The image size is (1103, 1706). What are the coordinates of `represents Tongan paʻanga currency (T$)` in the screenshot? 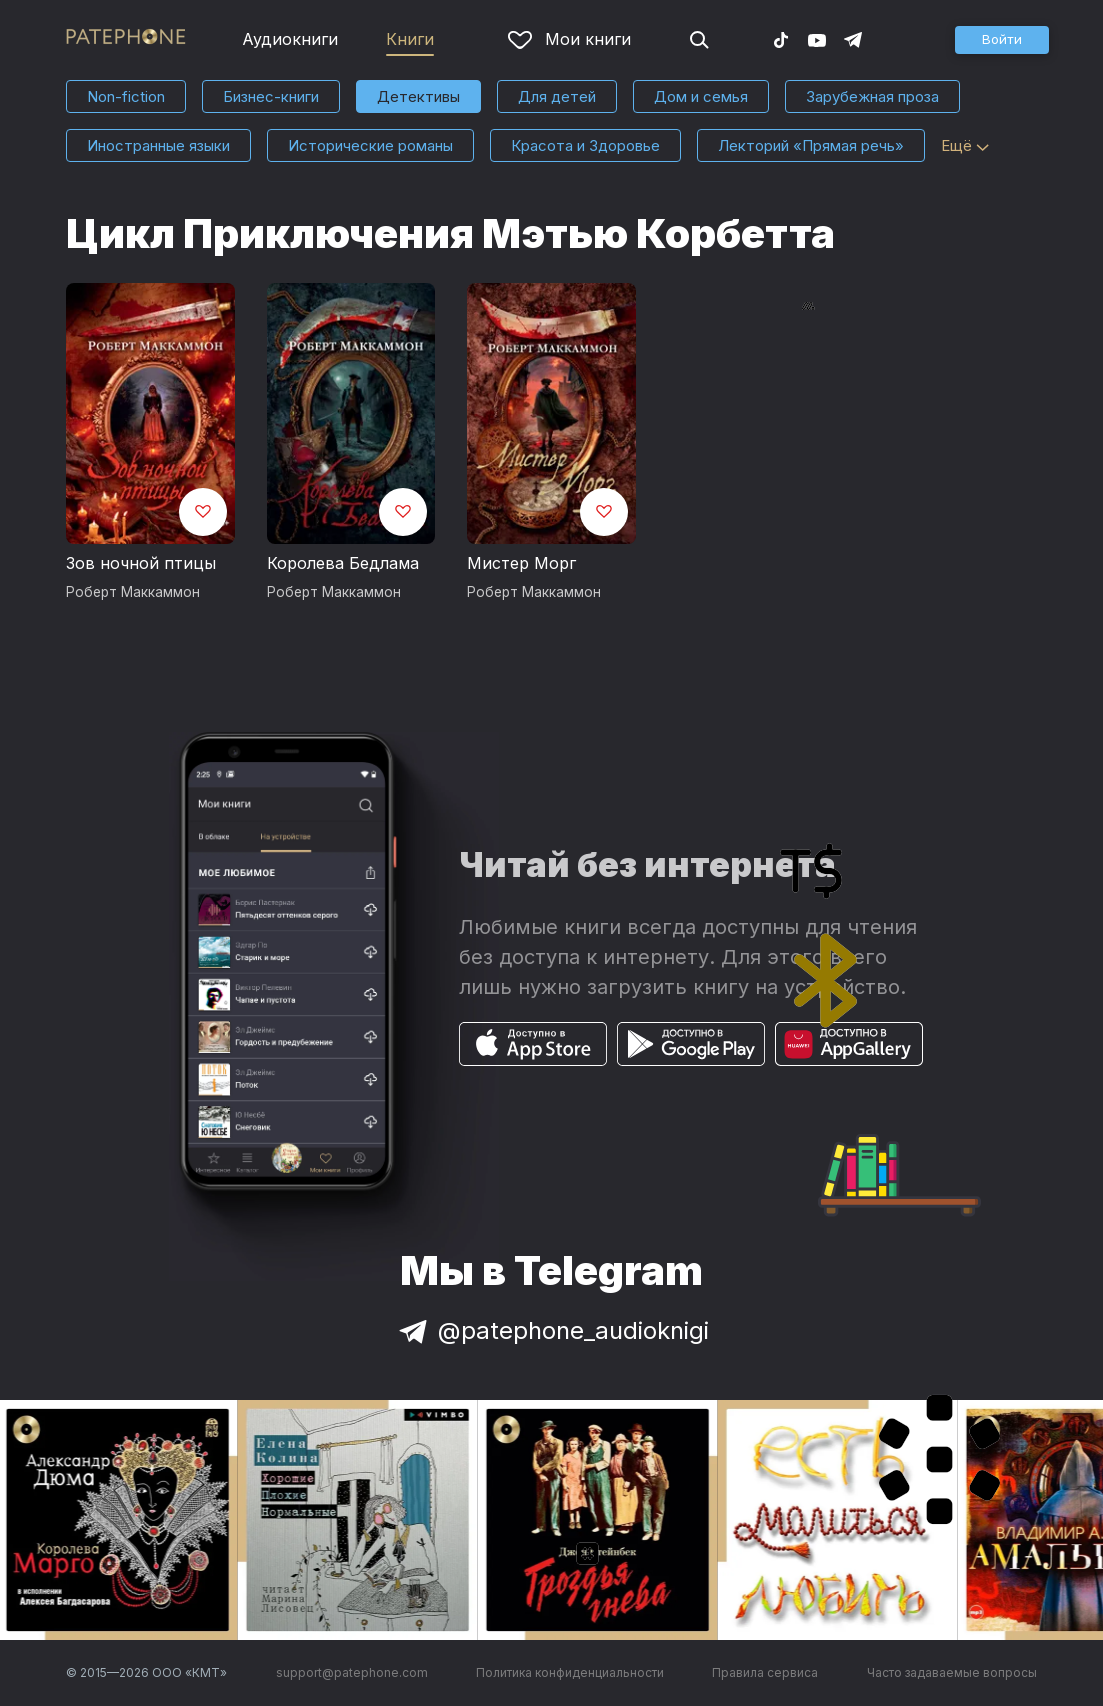 It's located at (811, 871).